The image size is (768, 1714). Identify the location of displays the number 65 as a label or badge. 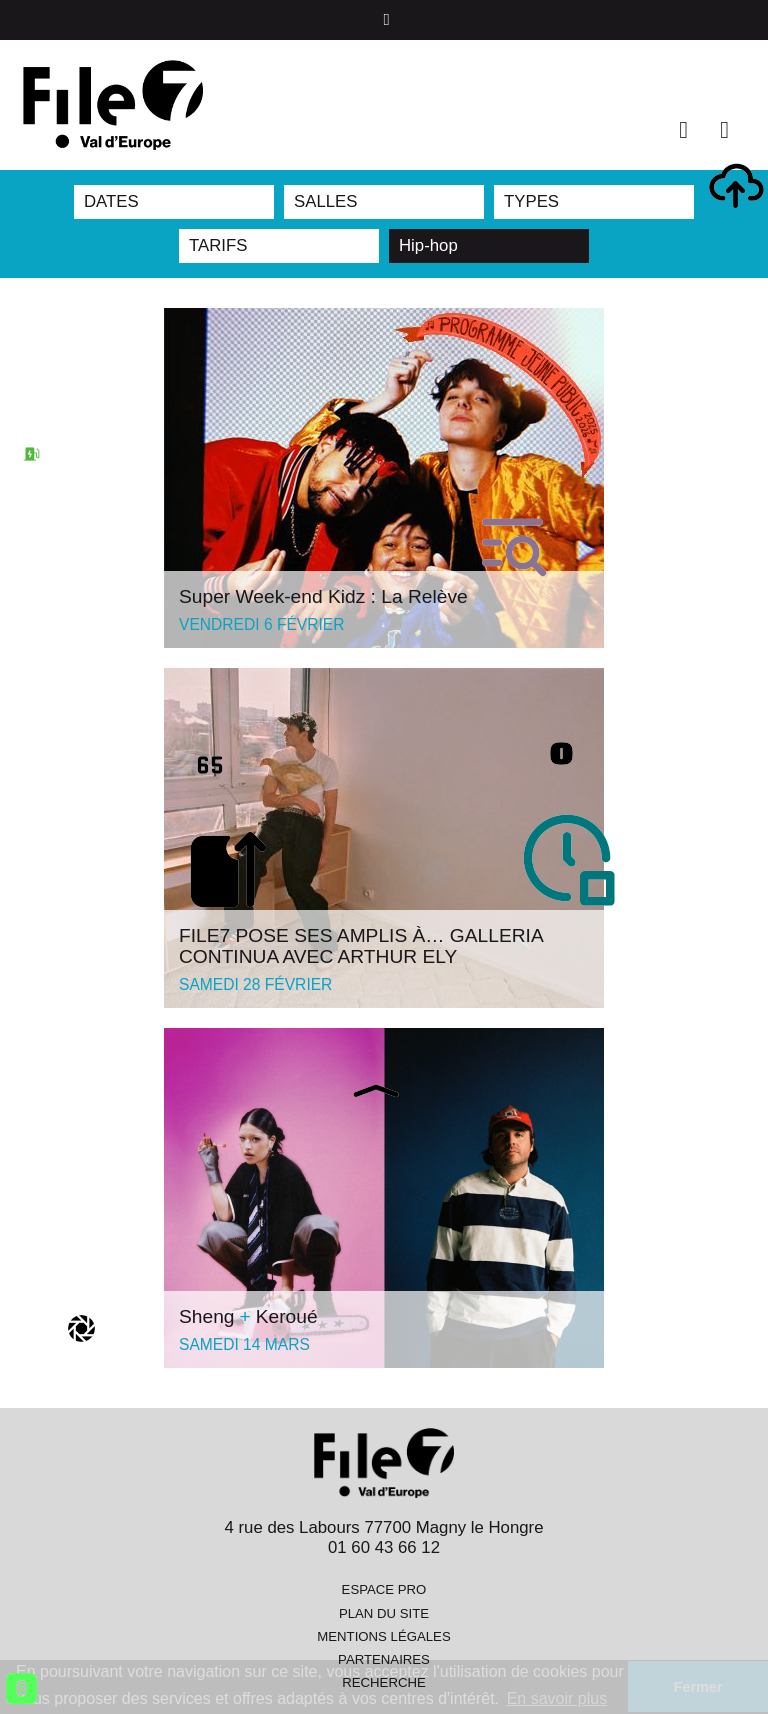
(210, 765).